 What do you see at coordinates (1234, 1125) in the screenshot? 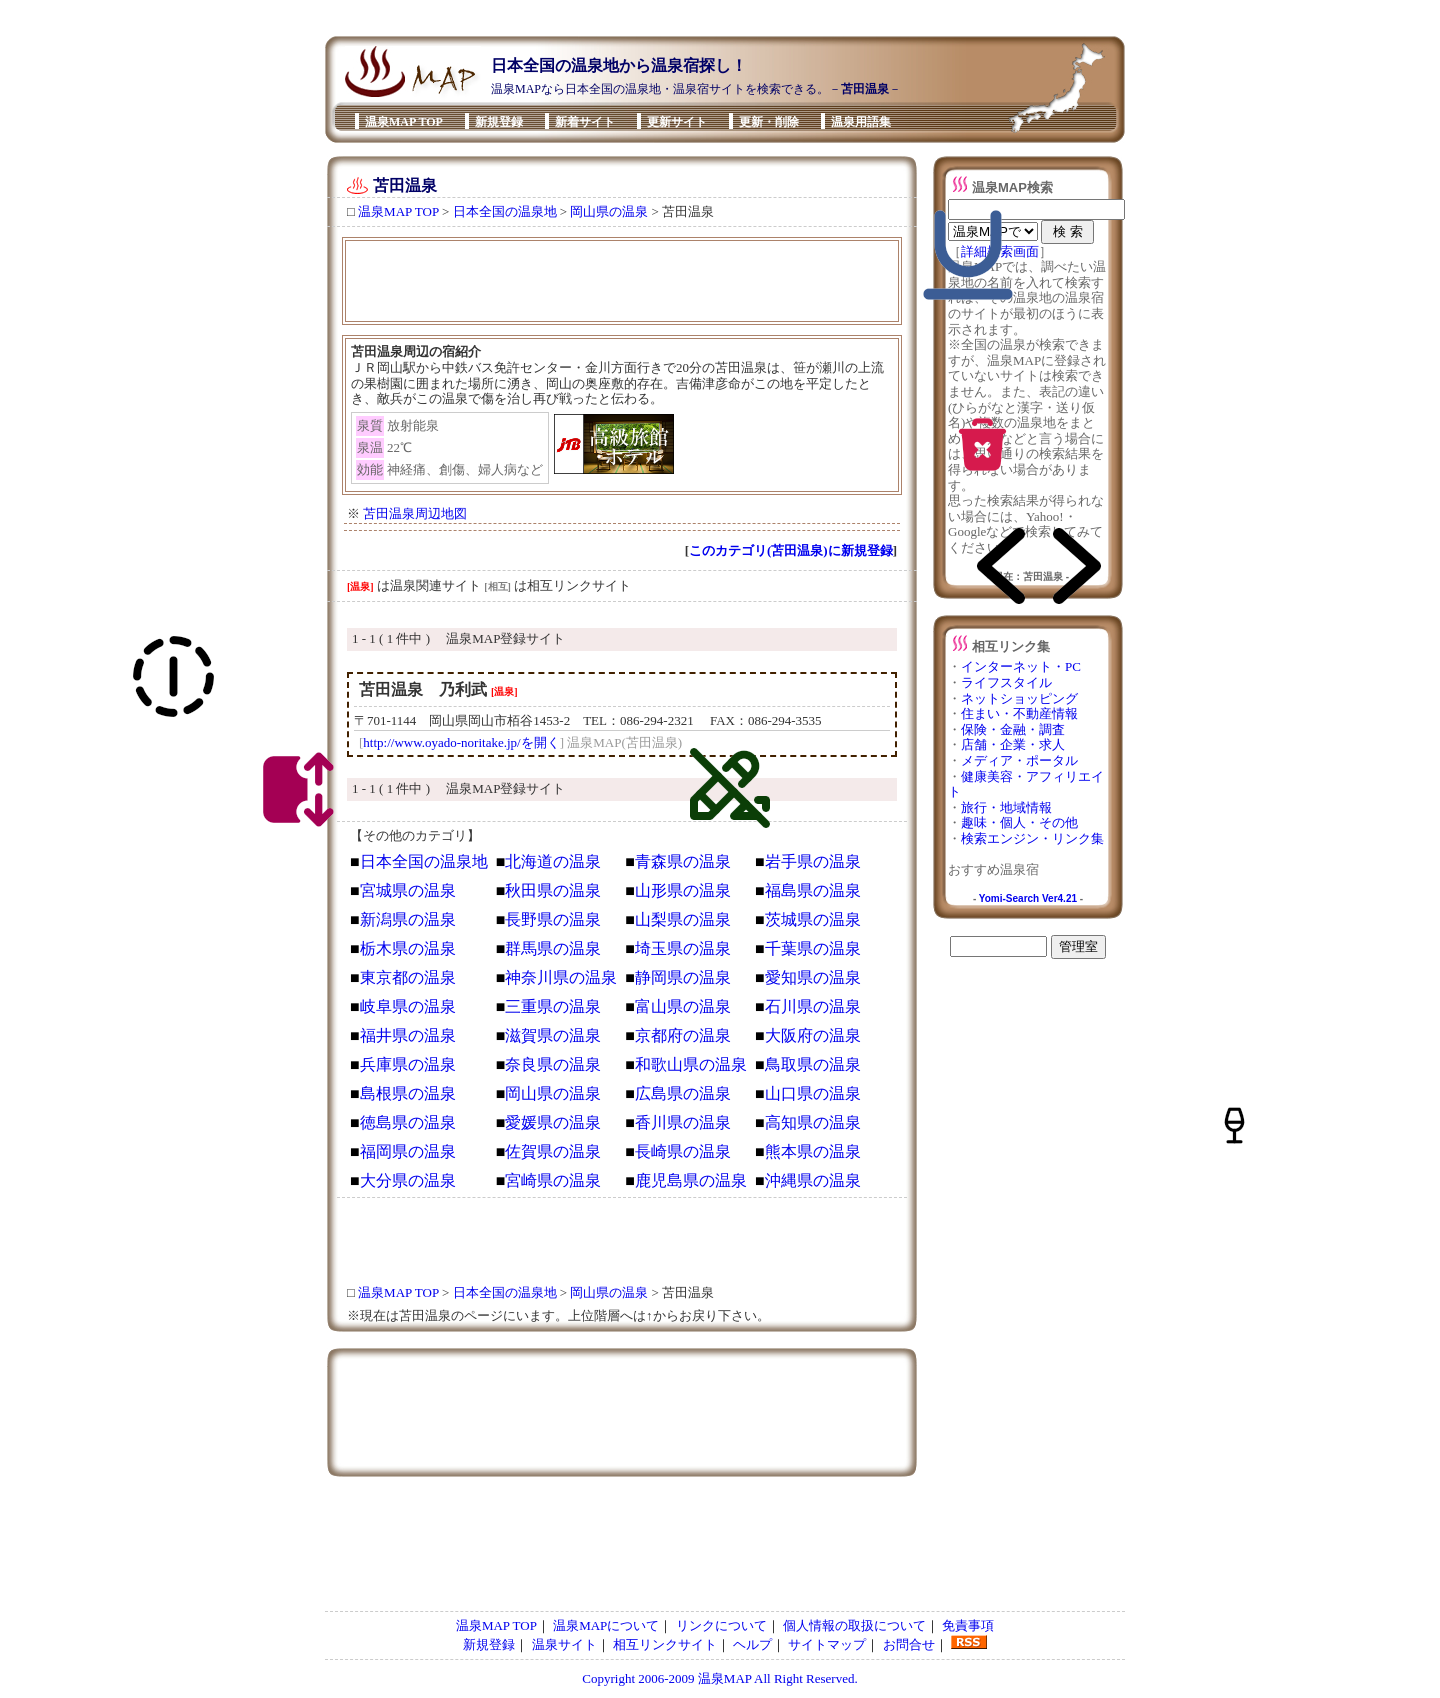
I see `browse wine selection or menu` at bounding box center [1234, 1125].